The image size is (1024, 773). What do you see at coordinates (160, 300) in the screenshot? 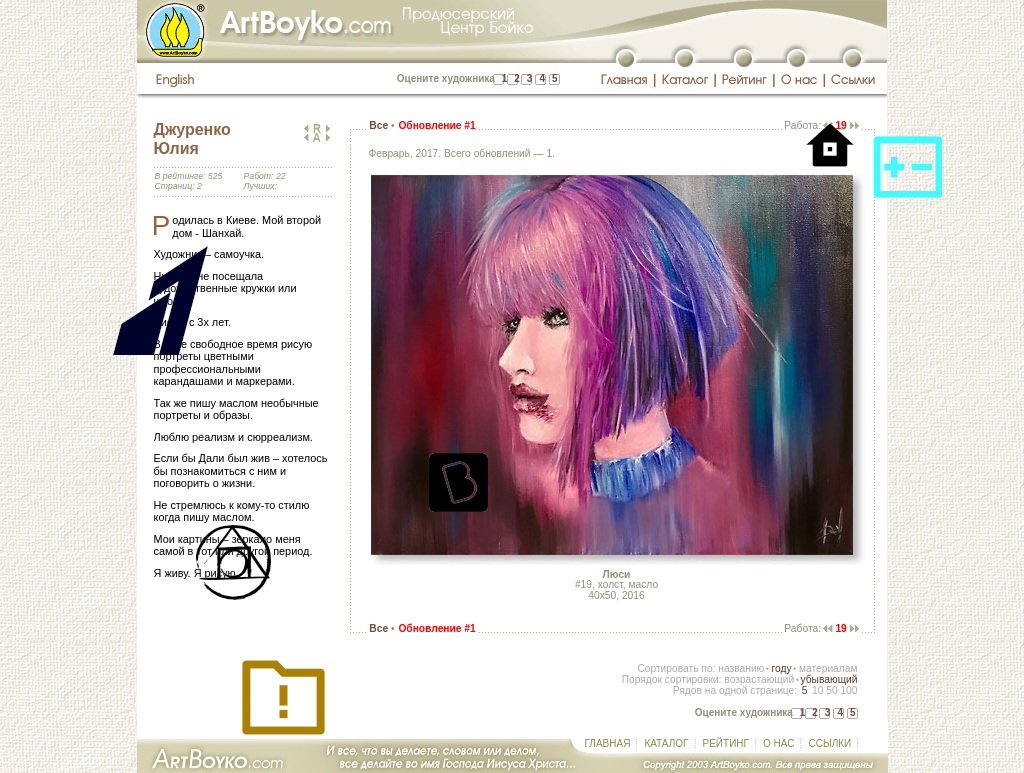
I see `razorpay payment gateway logo` at bounding box center [160, 300].